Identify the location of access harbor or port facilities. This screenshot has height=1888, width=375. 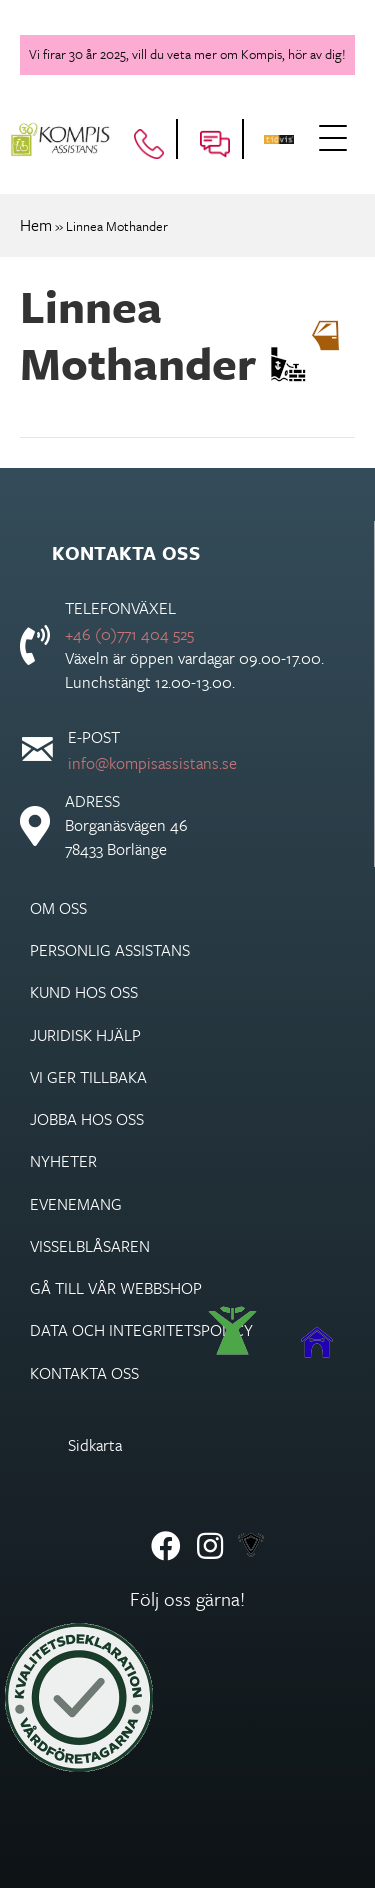
(288, 364).